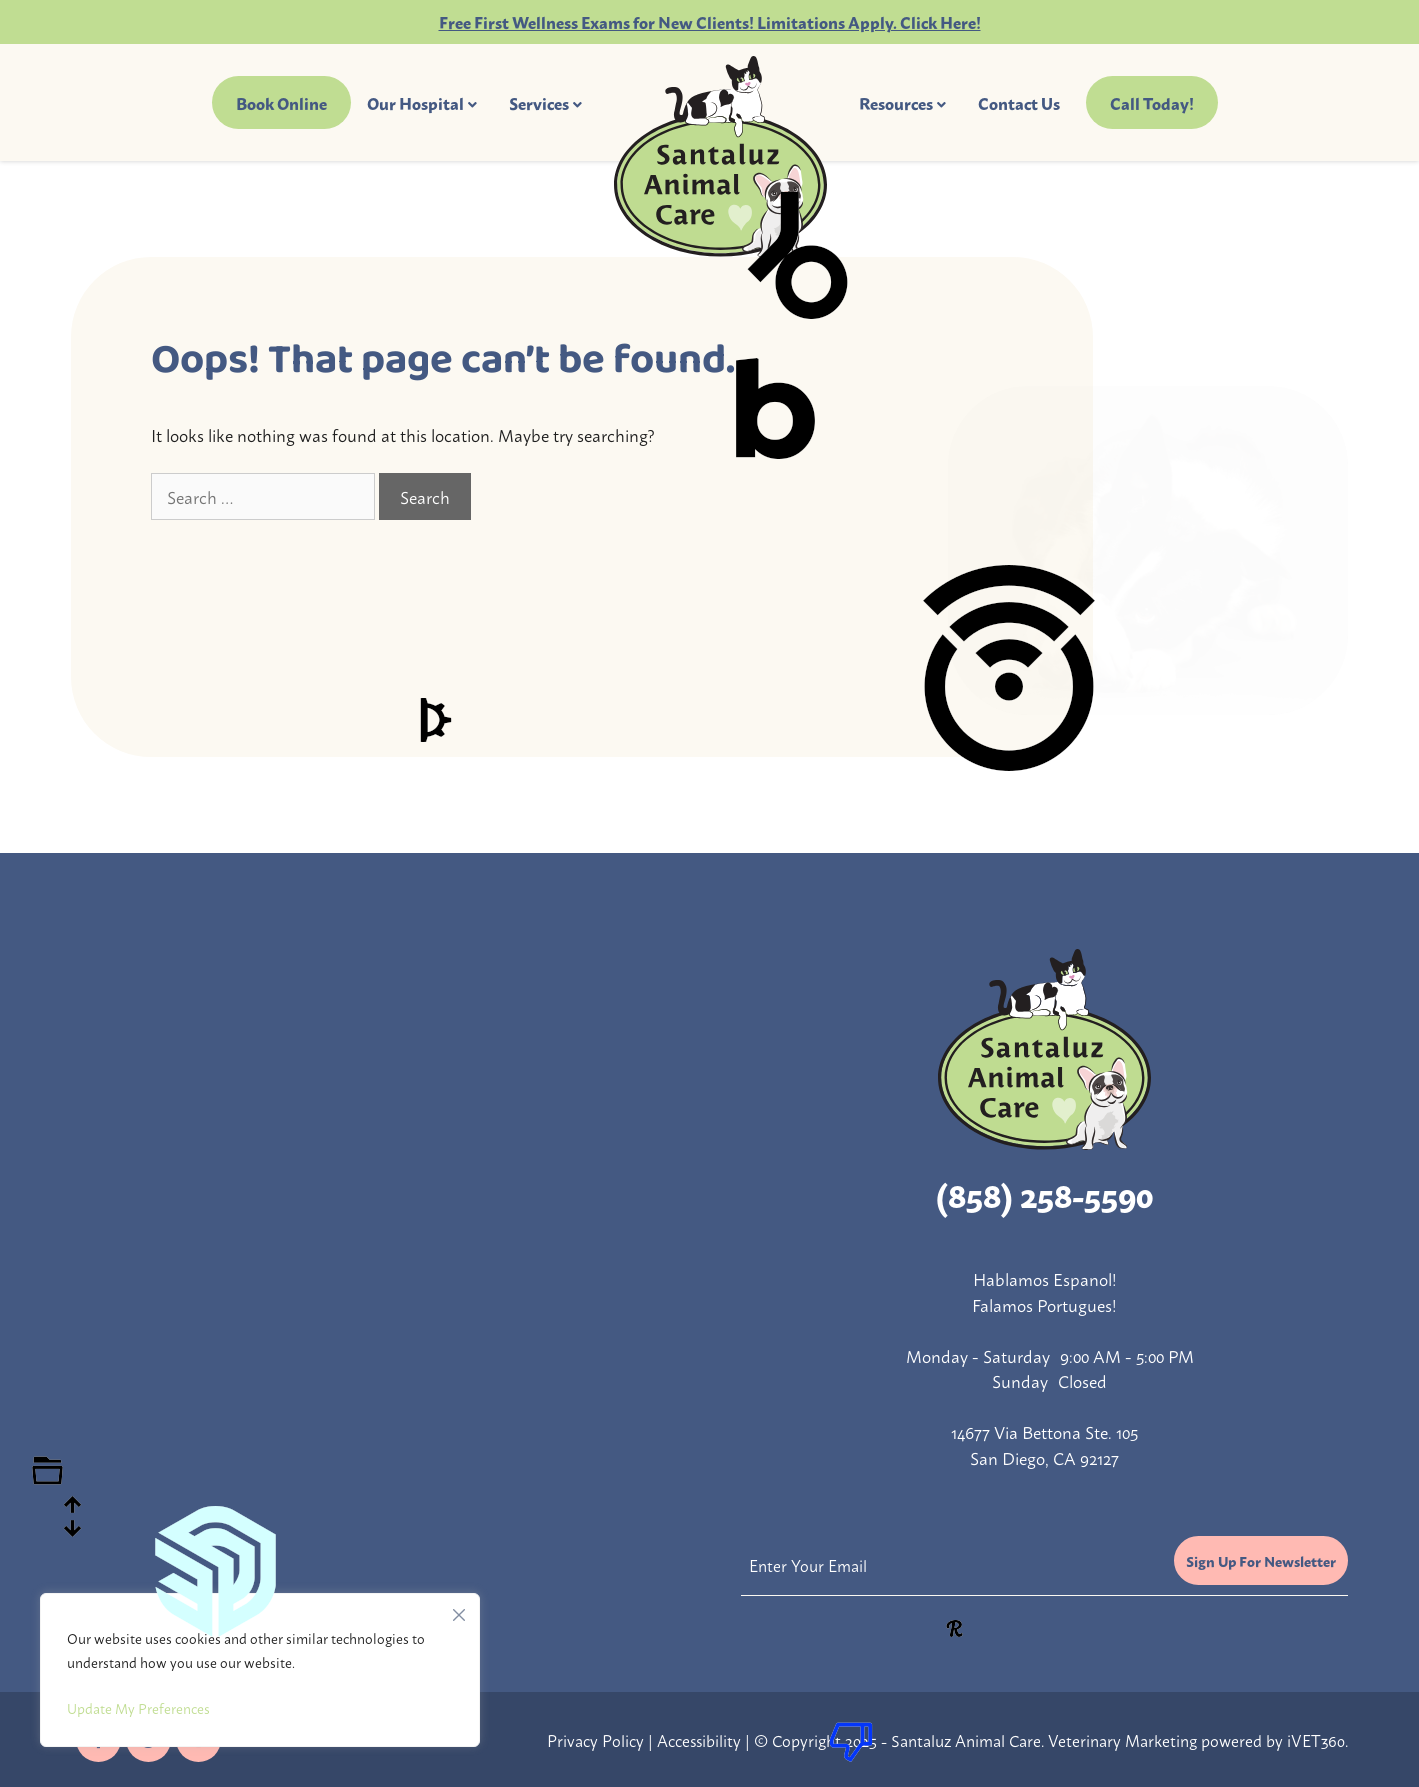 The width and height of the screenshot is (1419, 1787). What do you see at coordinates (47, 1470) in the screenshot?
I see `open folder to view files` at bounding box center [47, 1470].